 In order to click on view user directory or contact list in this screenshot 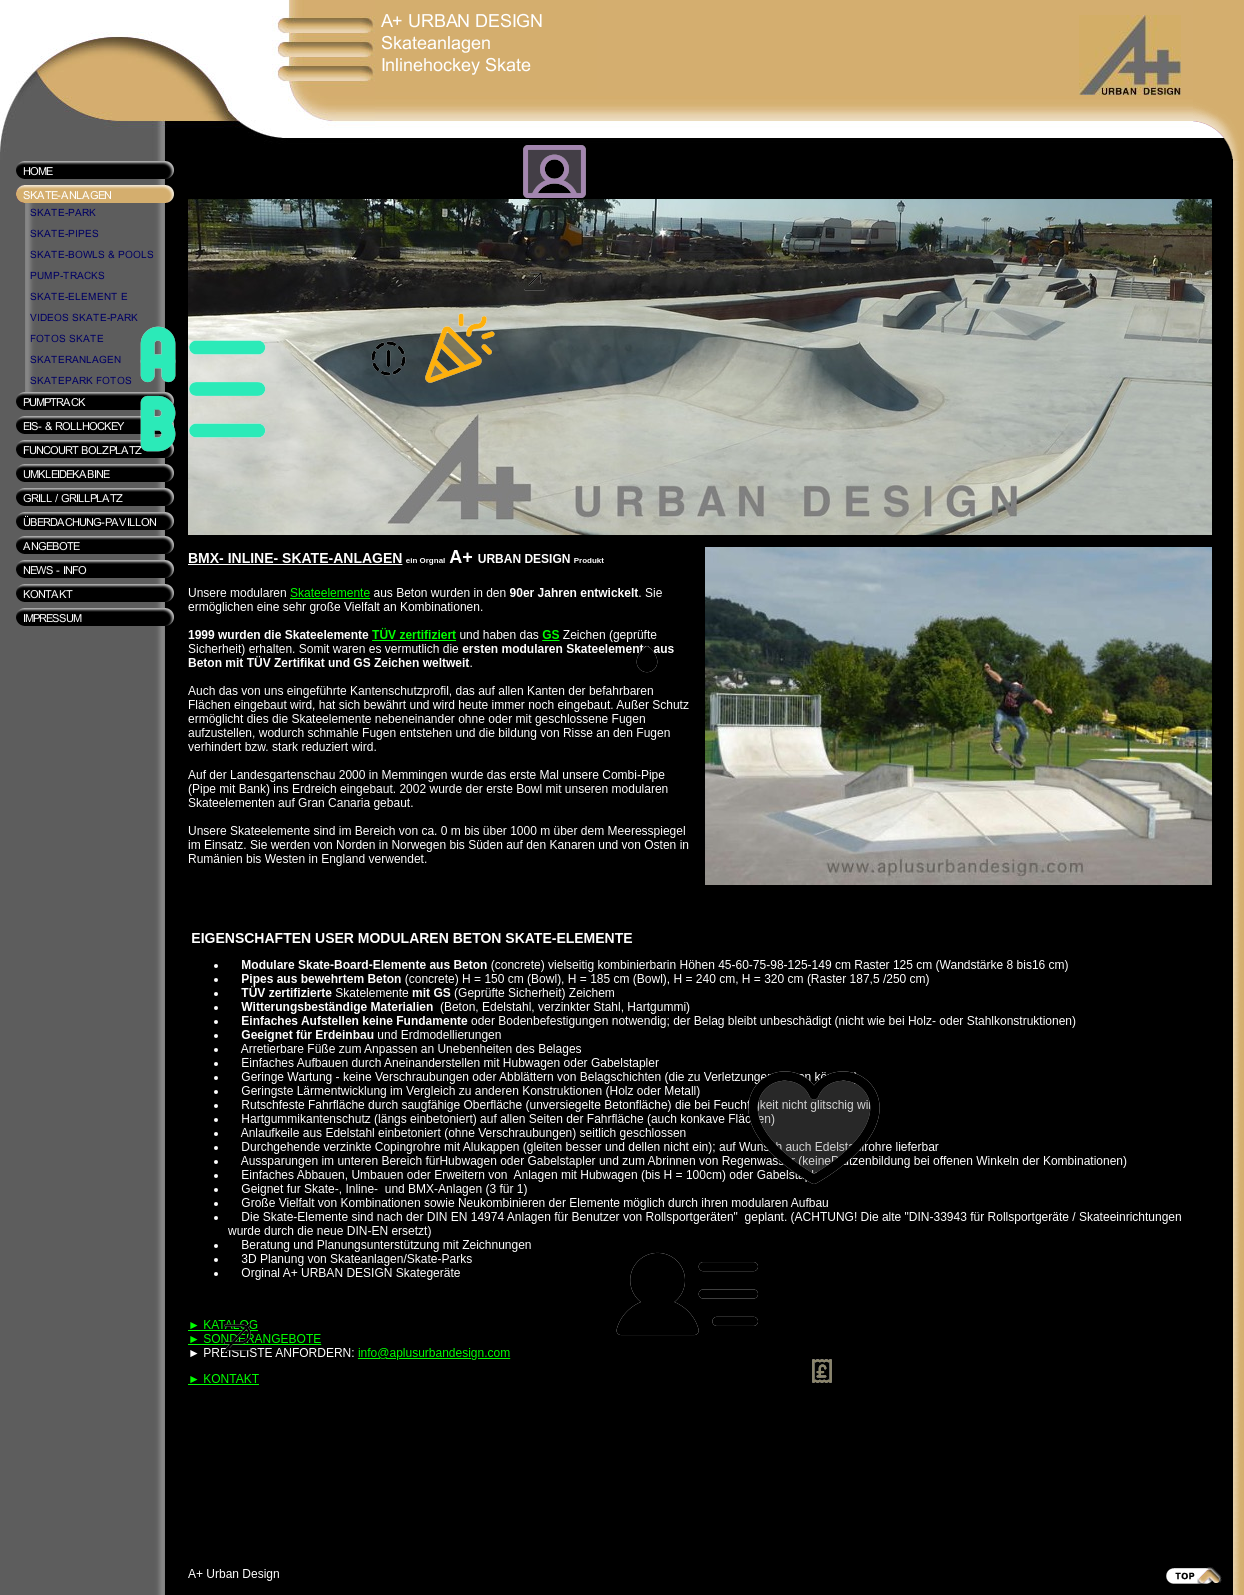, I will do `click(685, 1294)`.